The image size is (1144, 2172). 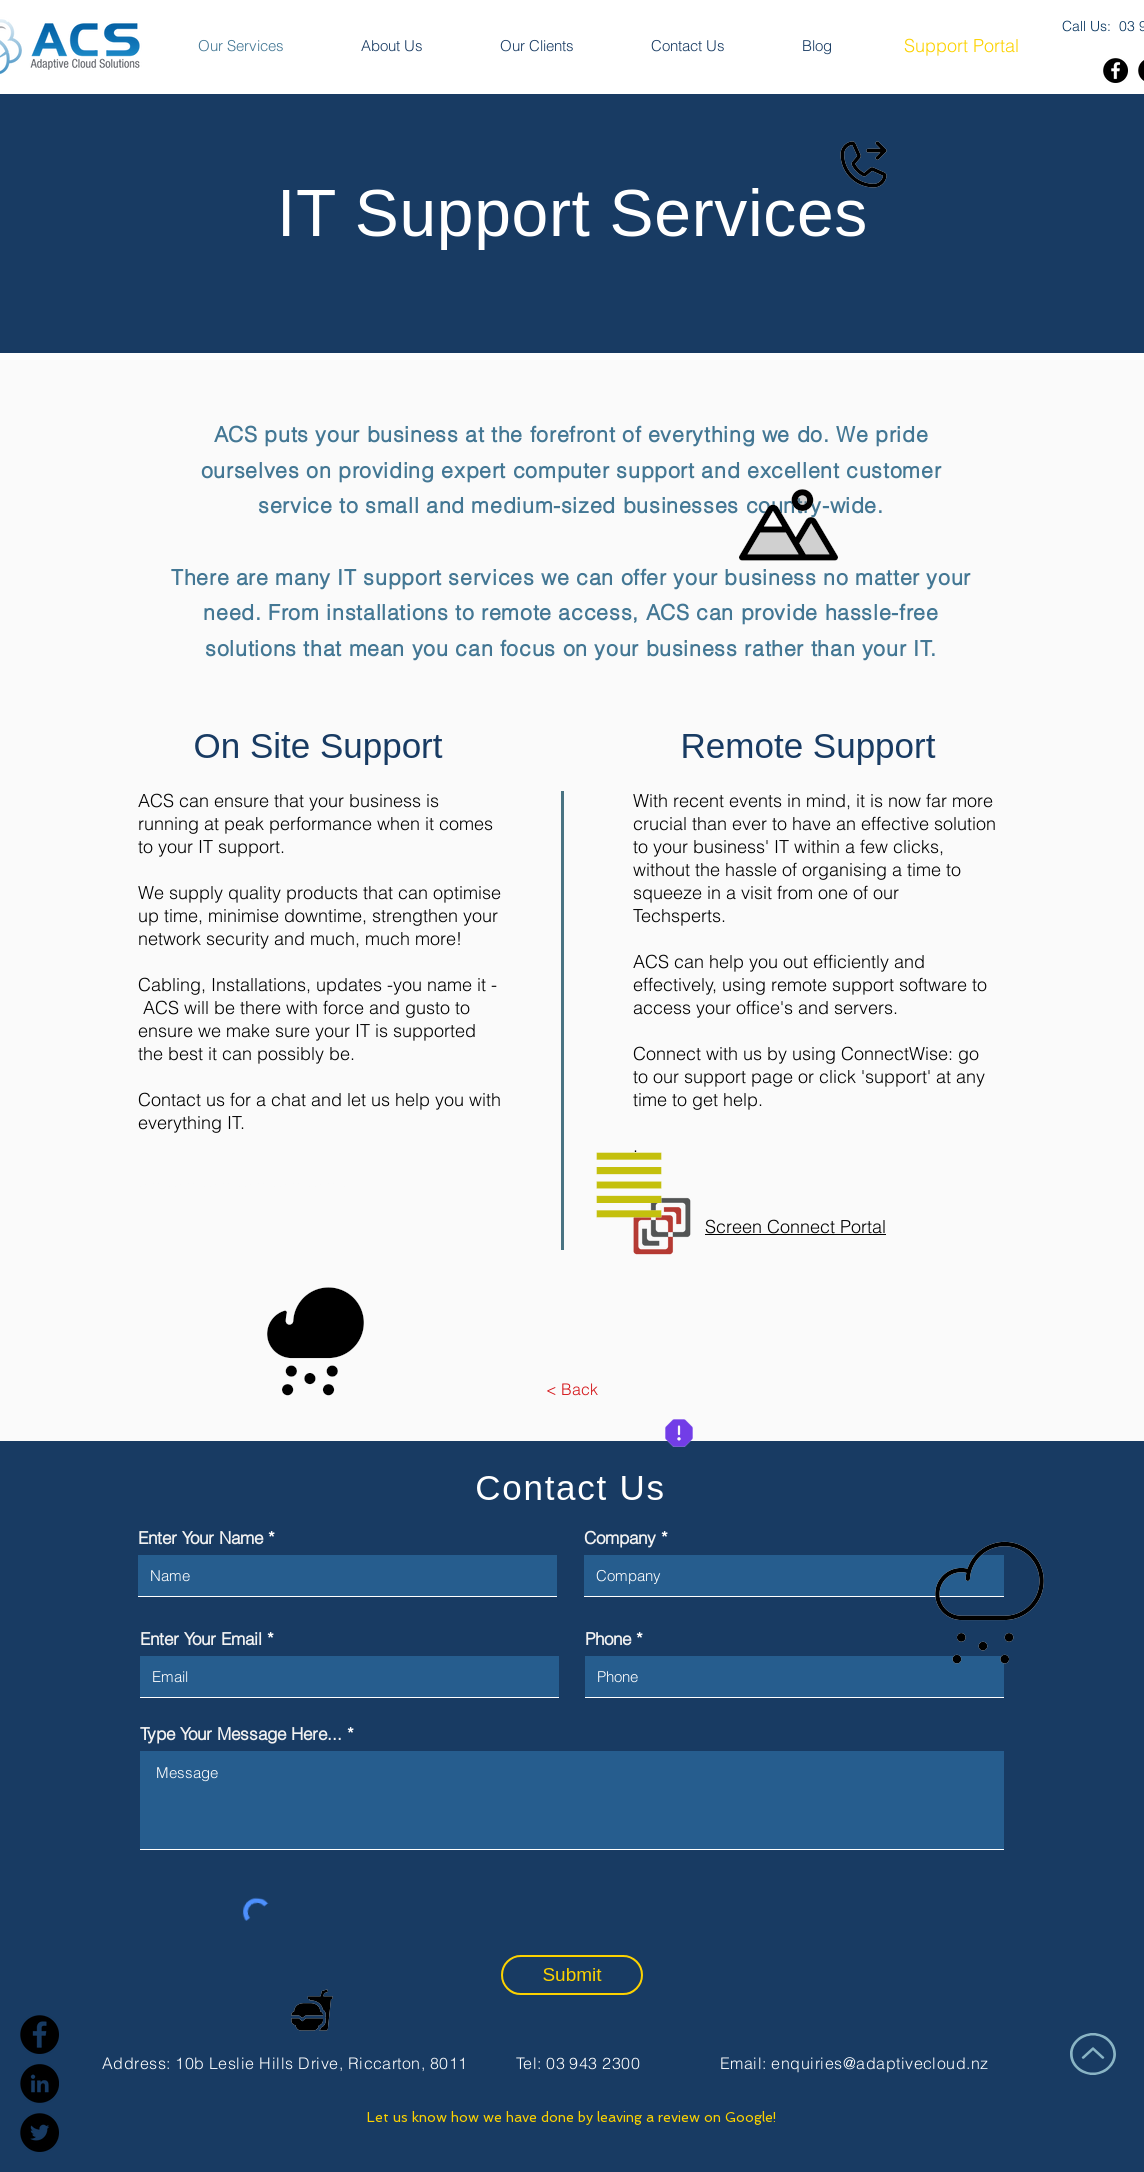 I want to click on browse nearby fast food restaurants, so click(x=312, y=2010).